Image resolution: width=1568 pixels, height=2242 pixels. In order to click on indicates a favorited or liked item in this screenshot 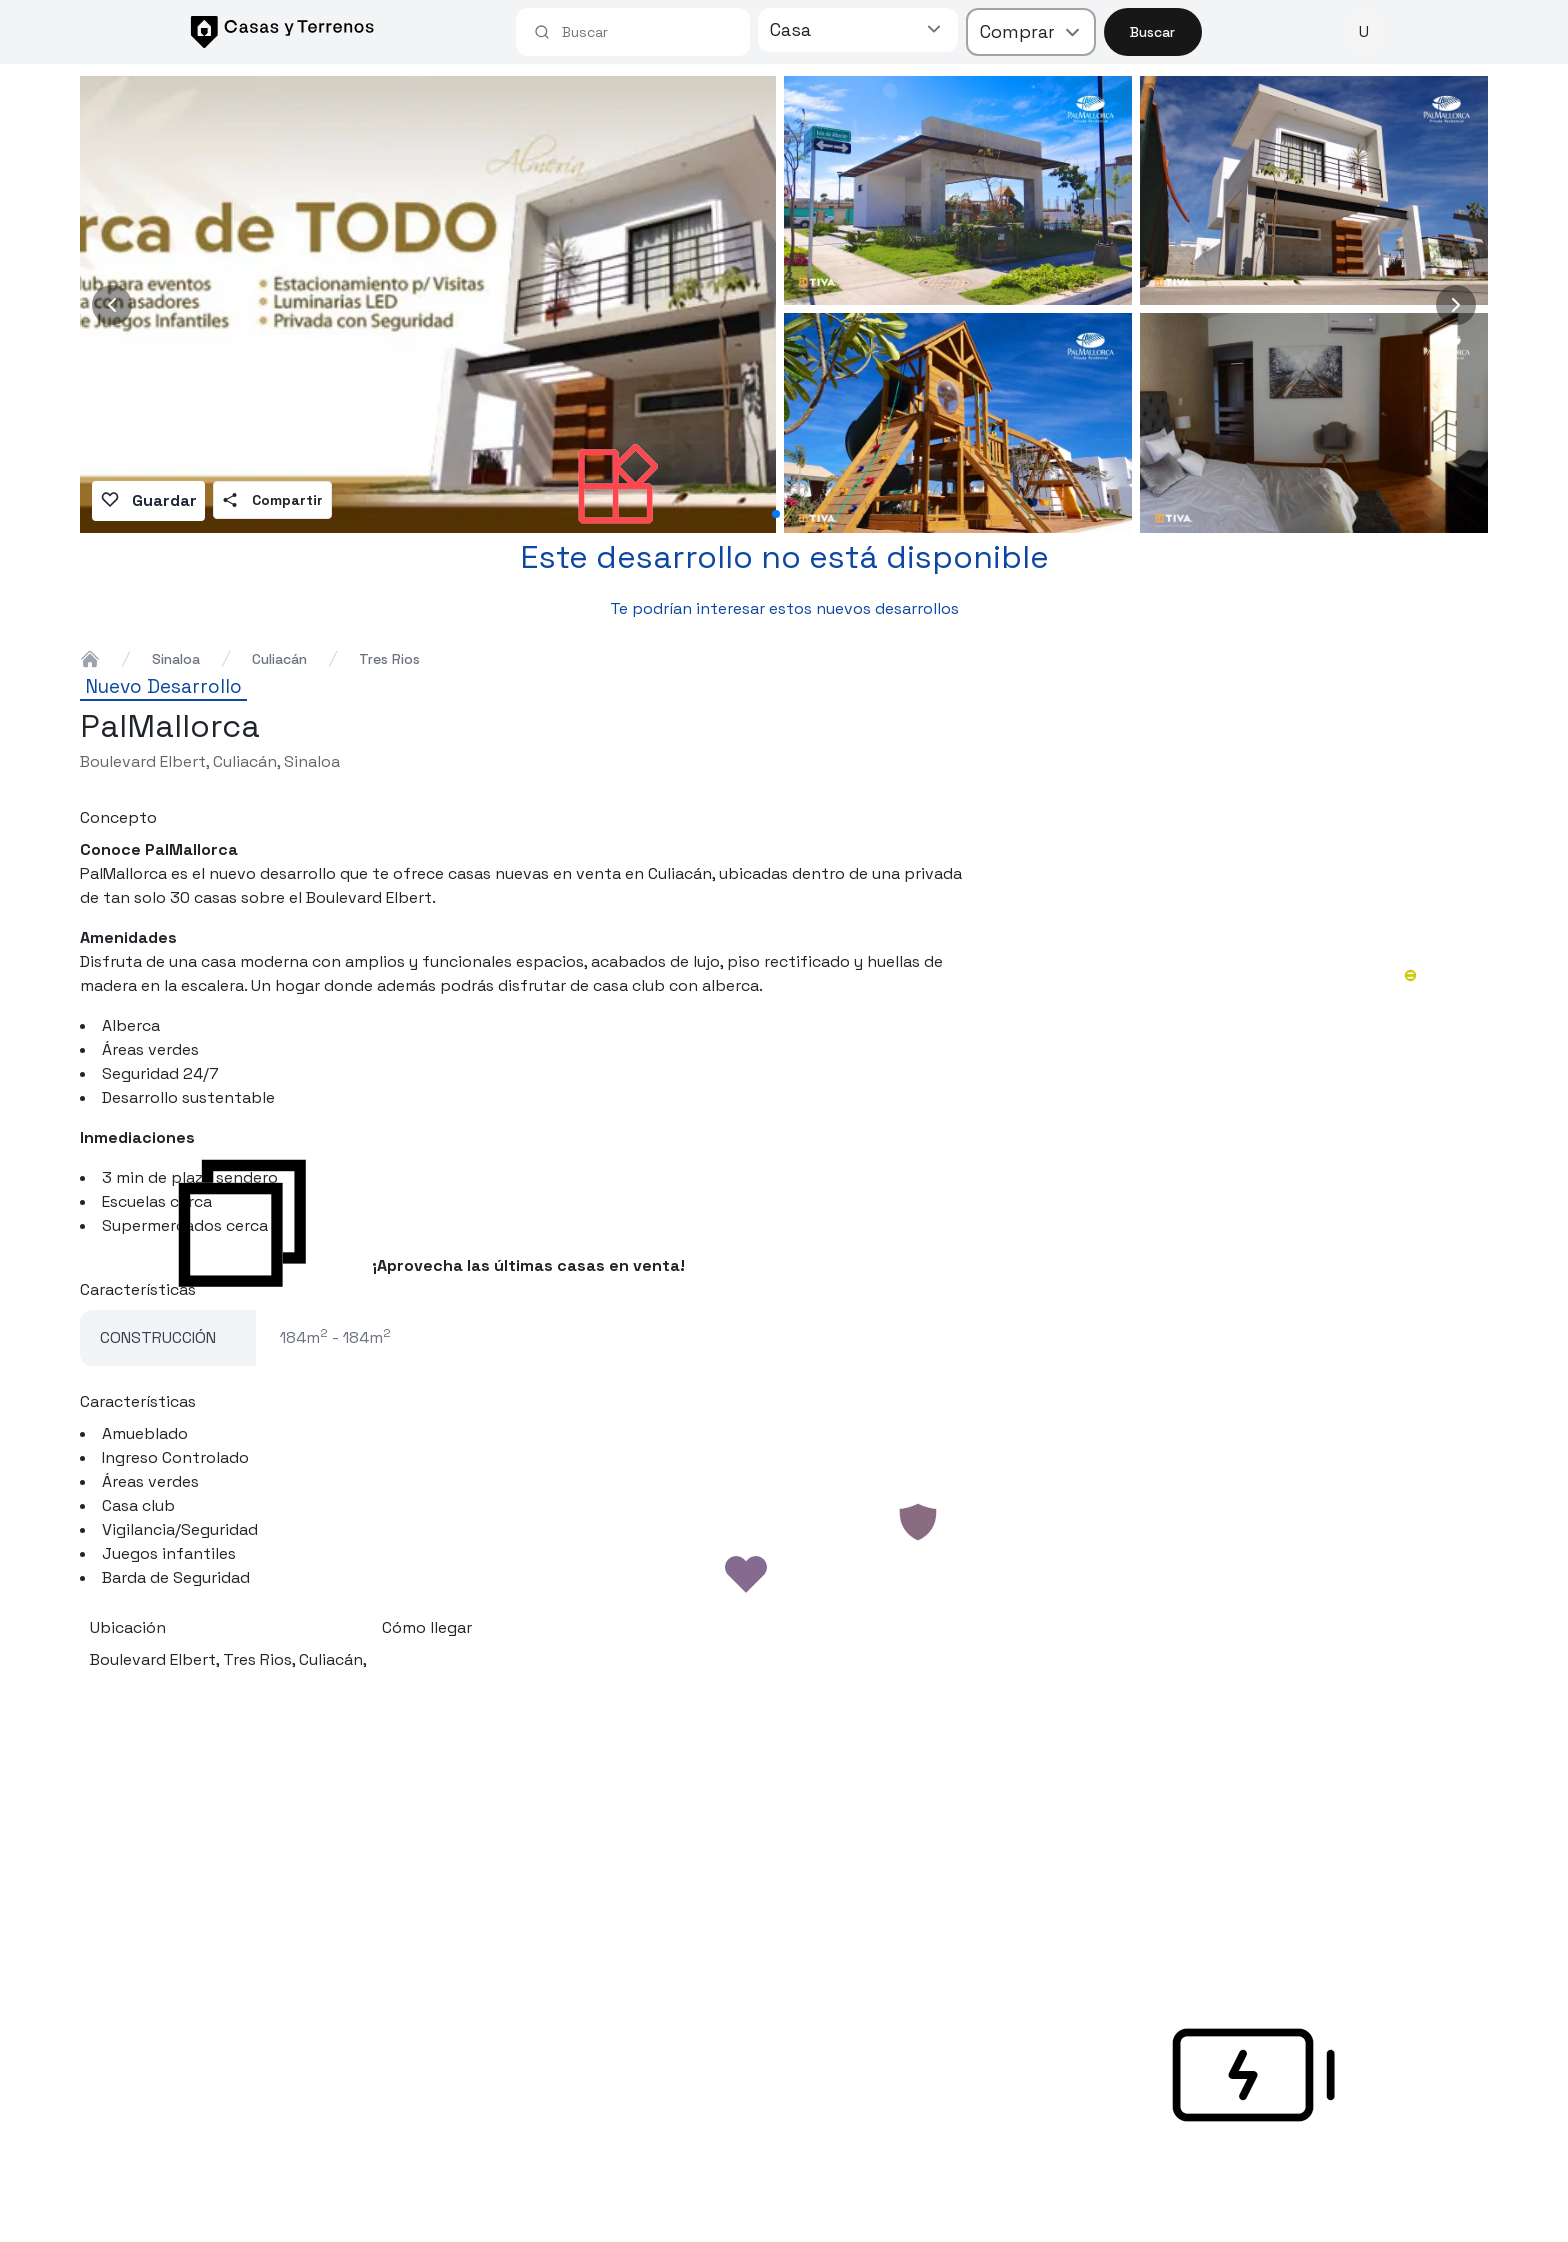, I will do `click(746, 1574)`.